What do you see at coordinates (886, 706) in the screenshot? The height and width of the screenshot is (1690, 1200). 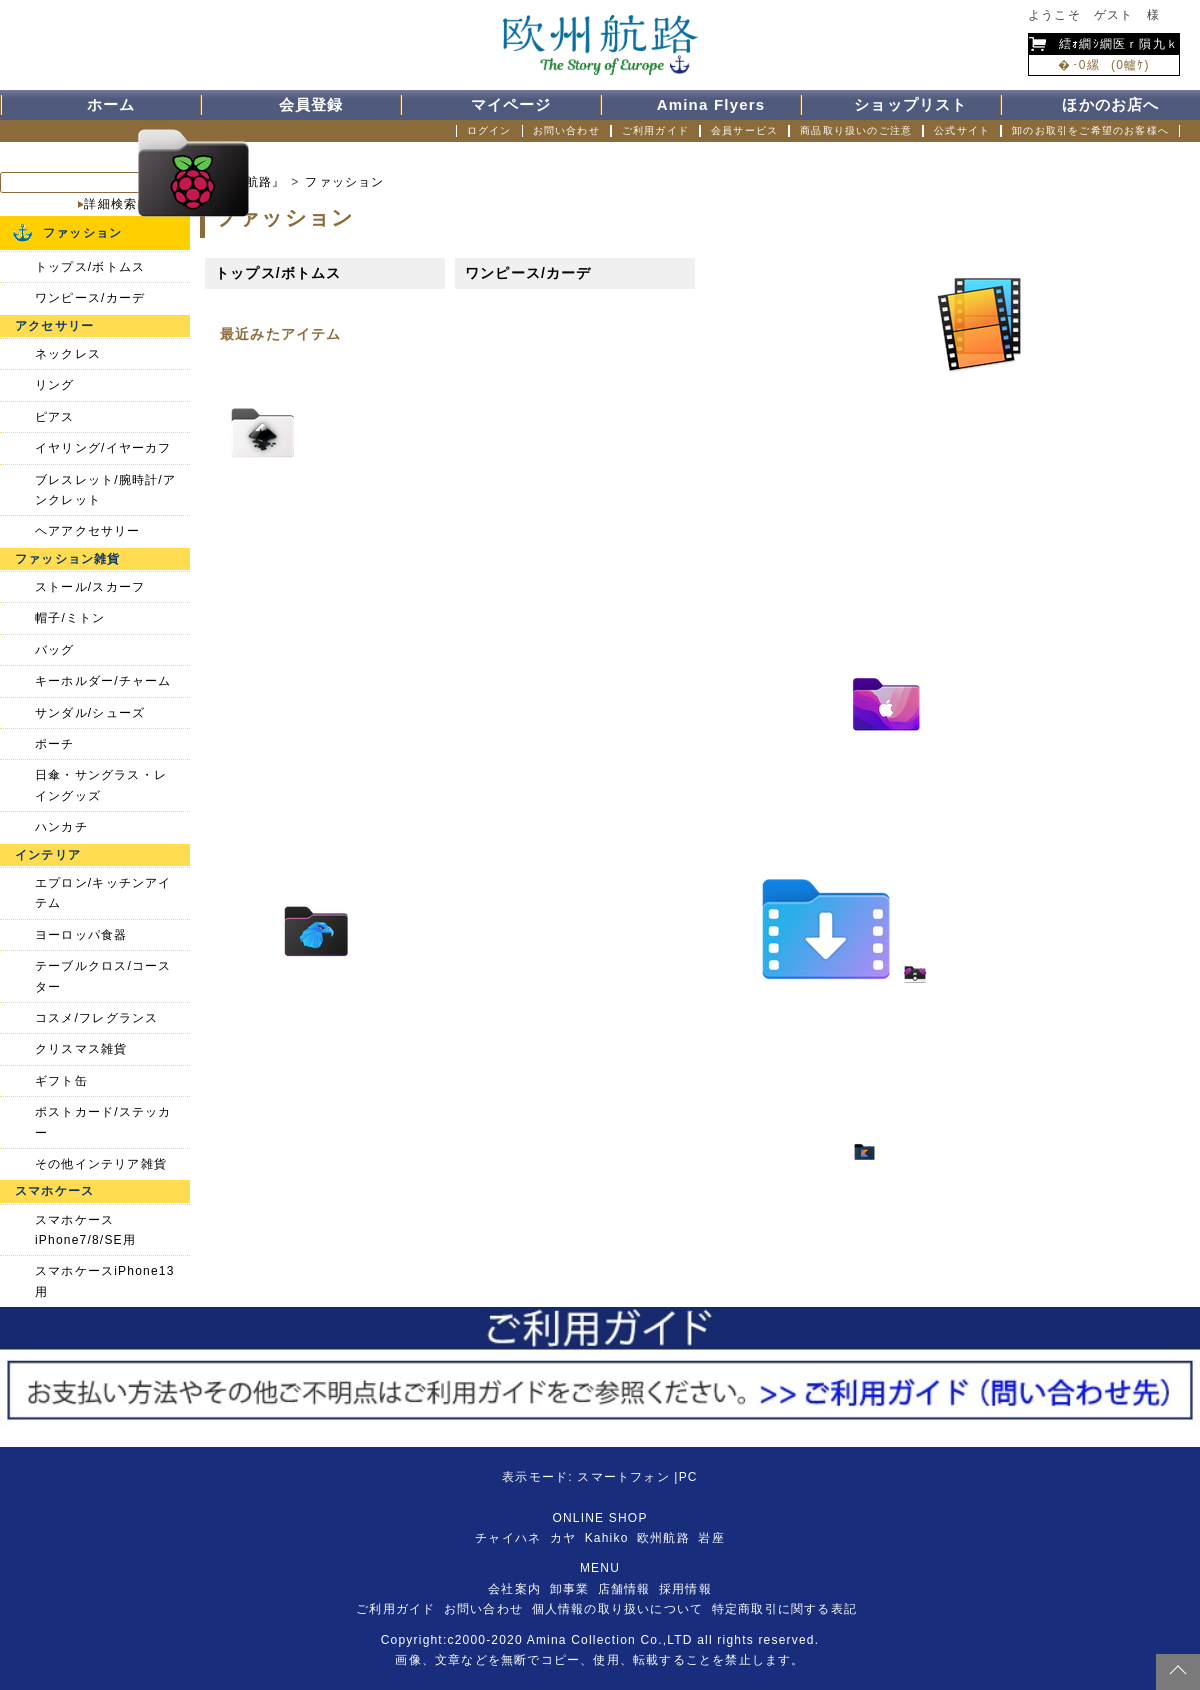 I see `open mac os monterey system folder` at bounding box center [886, 706].